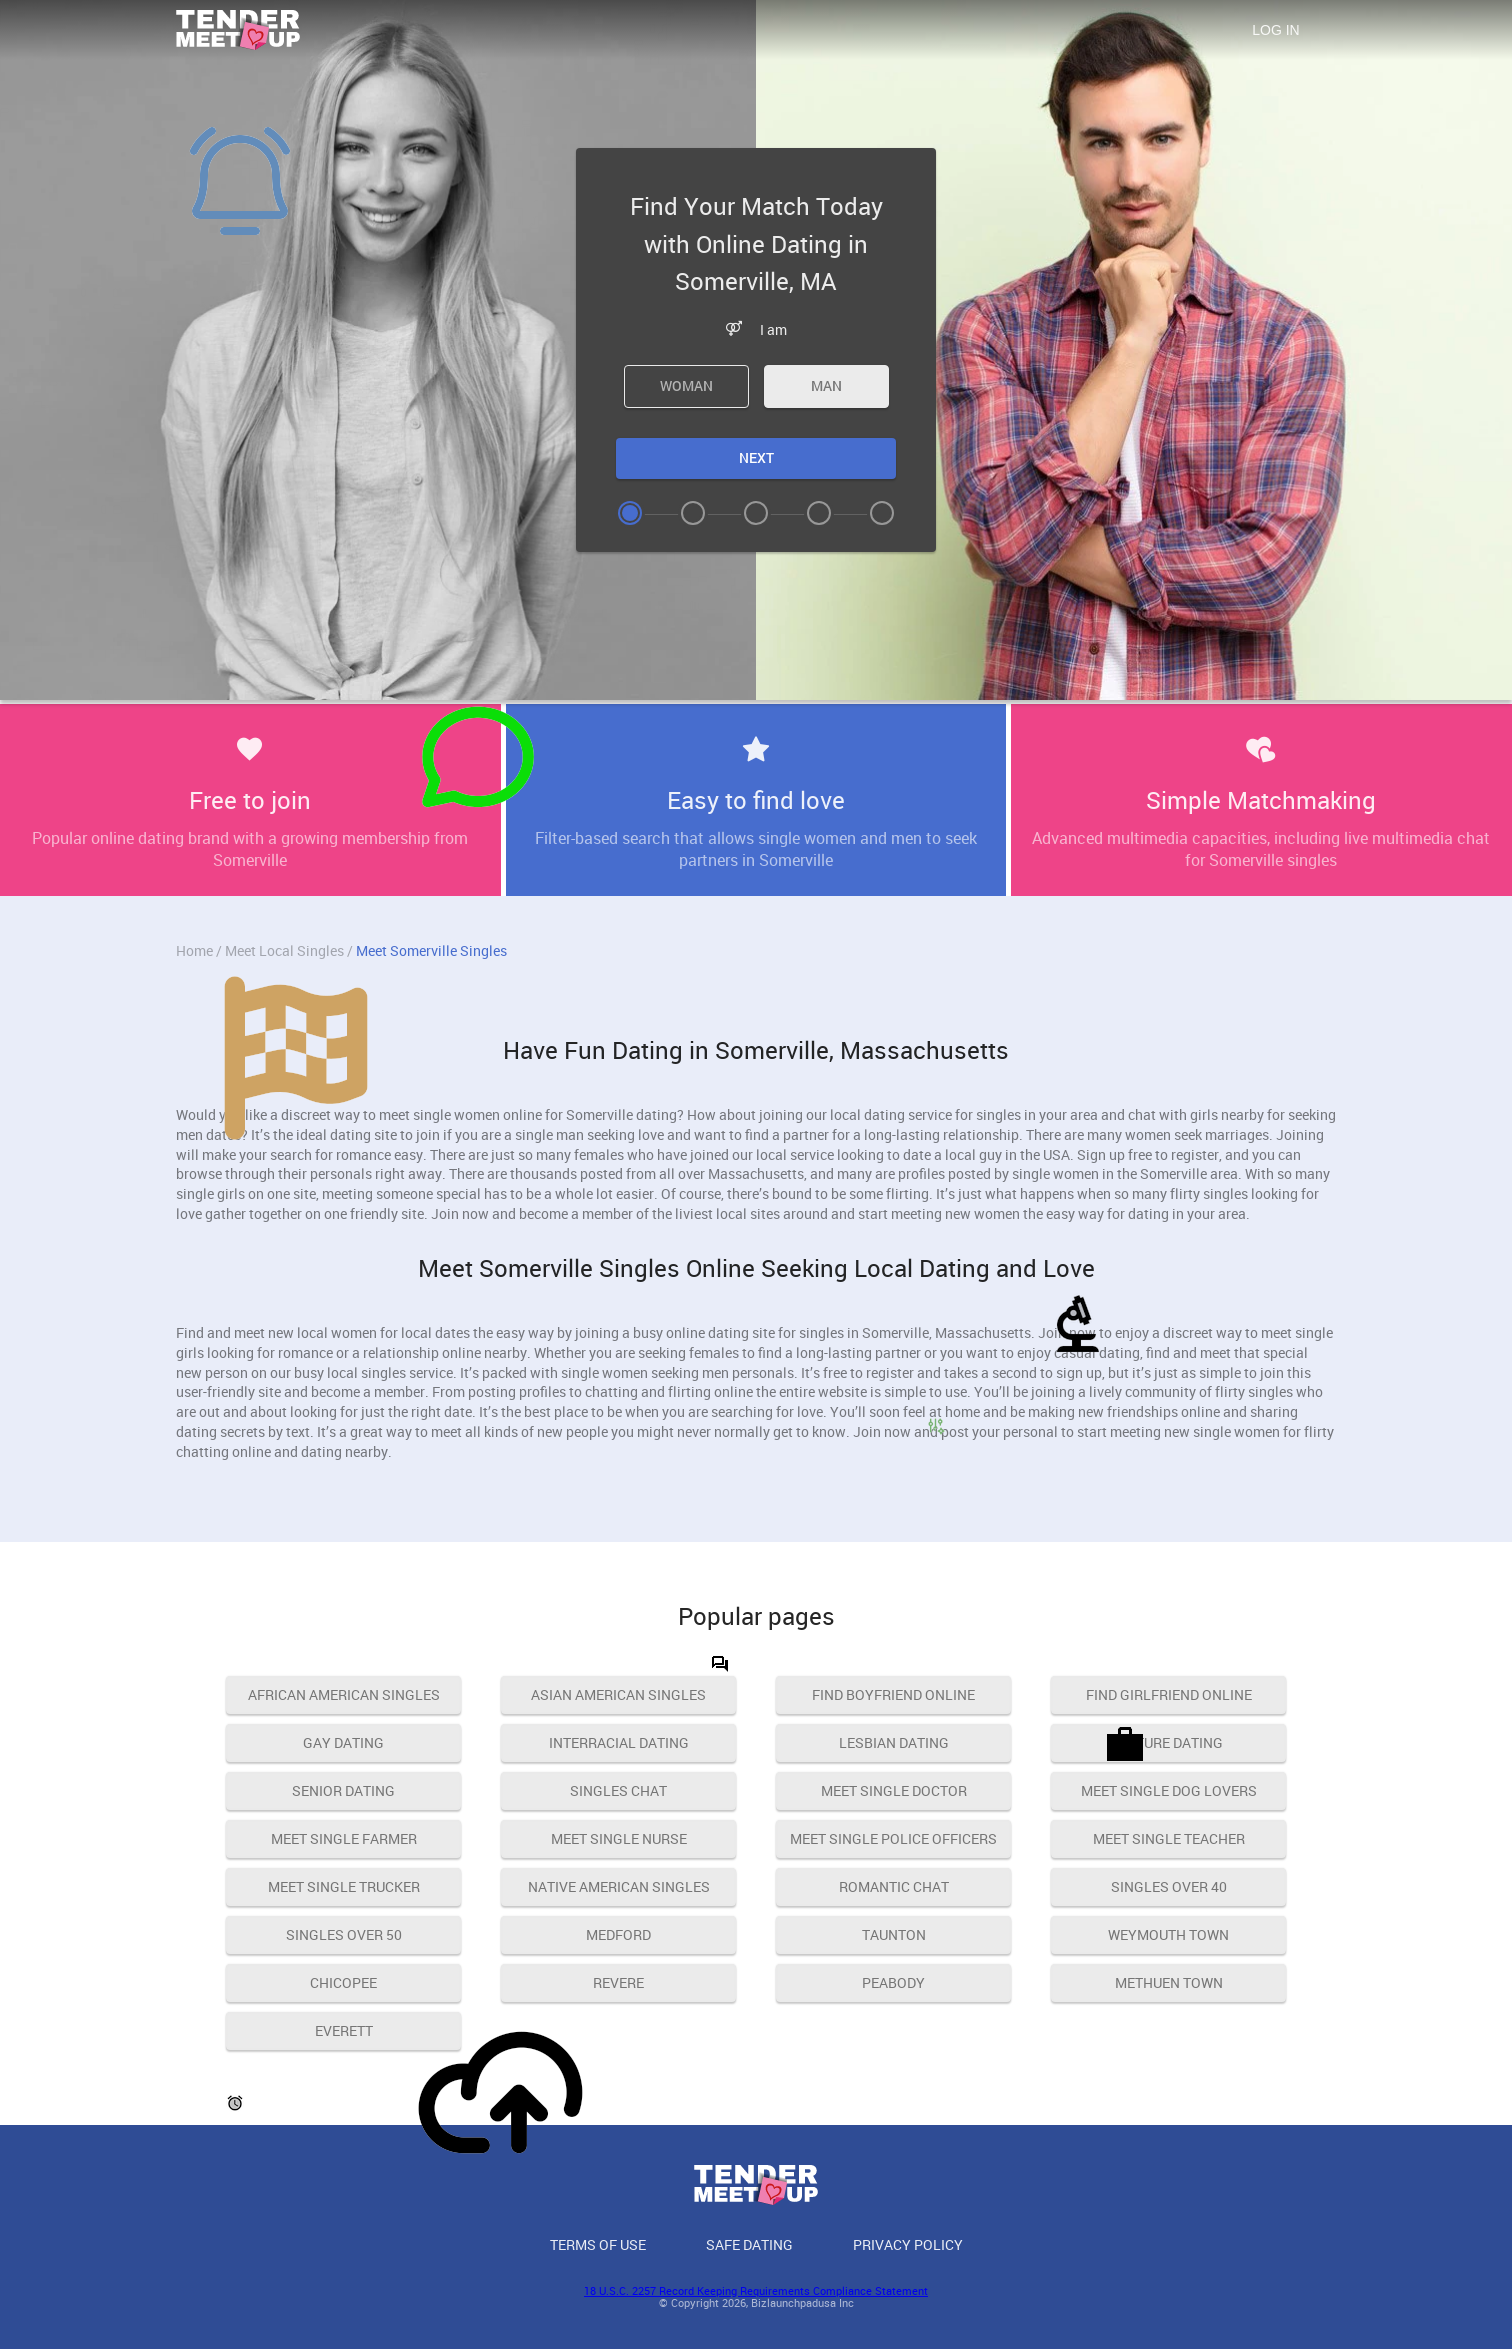 The image size is (1512, 2349). I want to click on open messaging or chat, so click(478, 757).